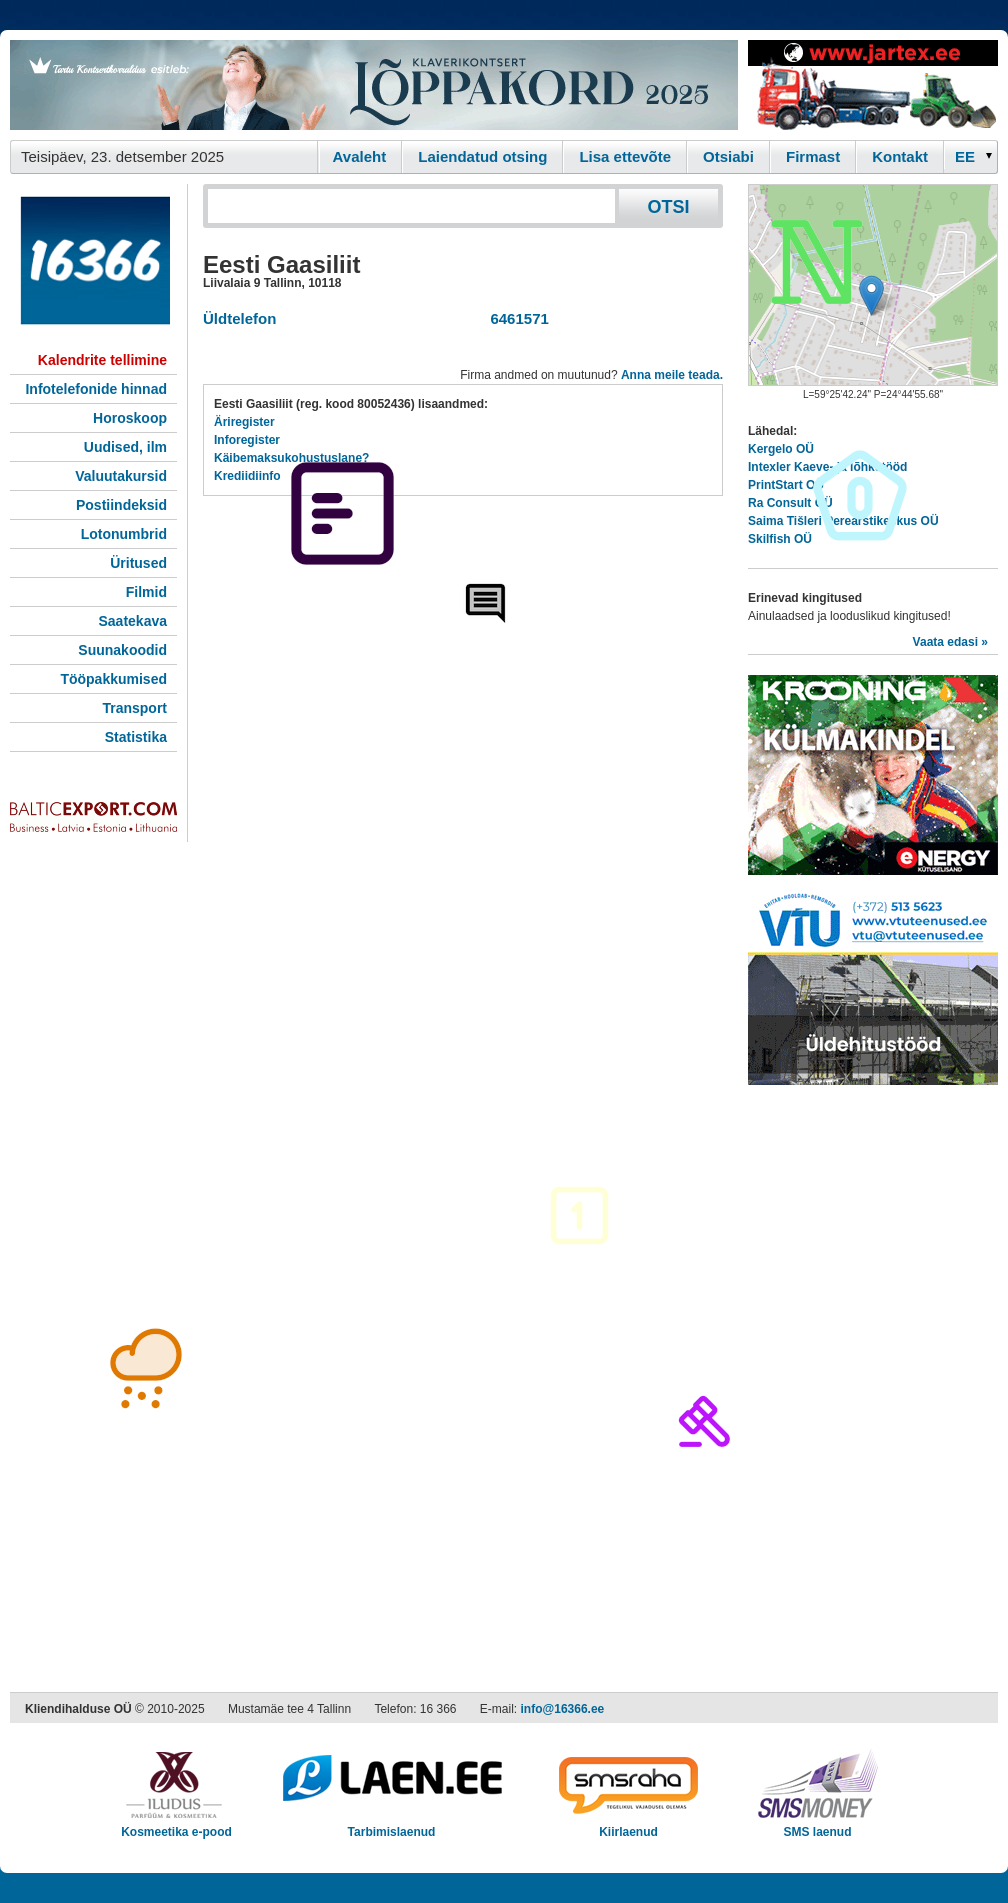 Image resolution: width=1008 pixels, height=1903 pixels. Describe the element at coordinates (817, 262) in the screenshot. I see `open Notion app` at that location.